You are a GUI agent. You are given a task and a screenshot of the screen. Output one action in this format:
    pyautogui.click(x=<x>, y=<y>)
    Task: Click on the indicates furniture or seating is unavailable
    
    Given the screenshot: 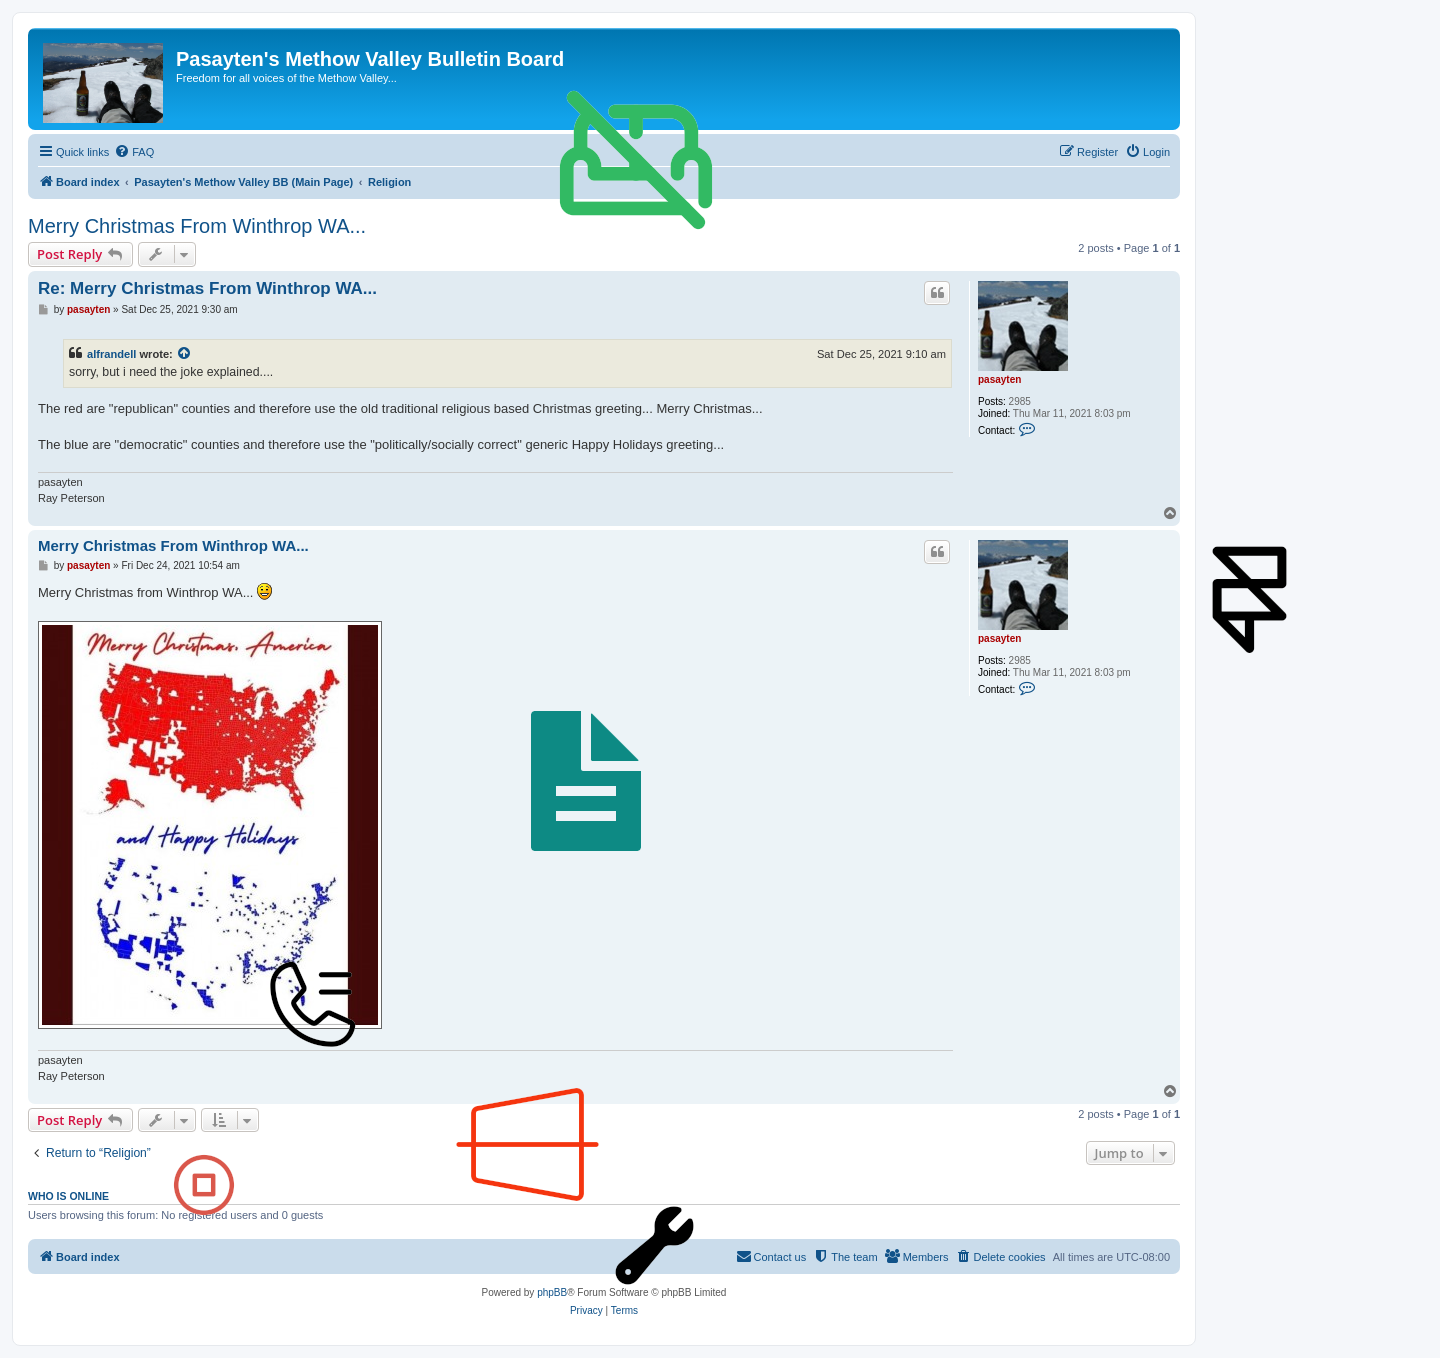 What is the action you would take?
    pyautogui.click(x=636, y=160)
    